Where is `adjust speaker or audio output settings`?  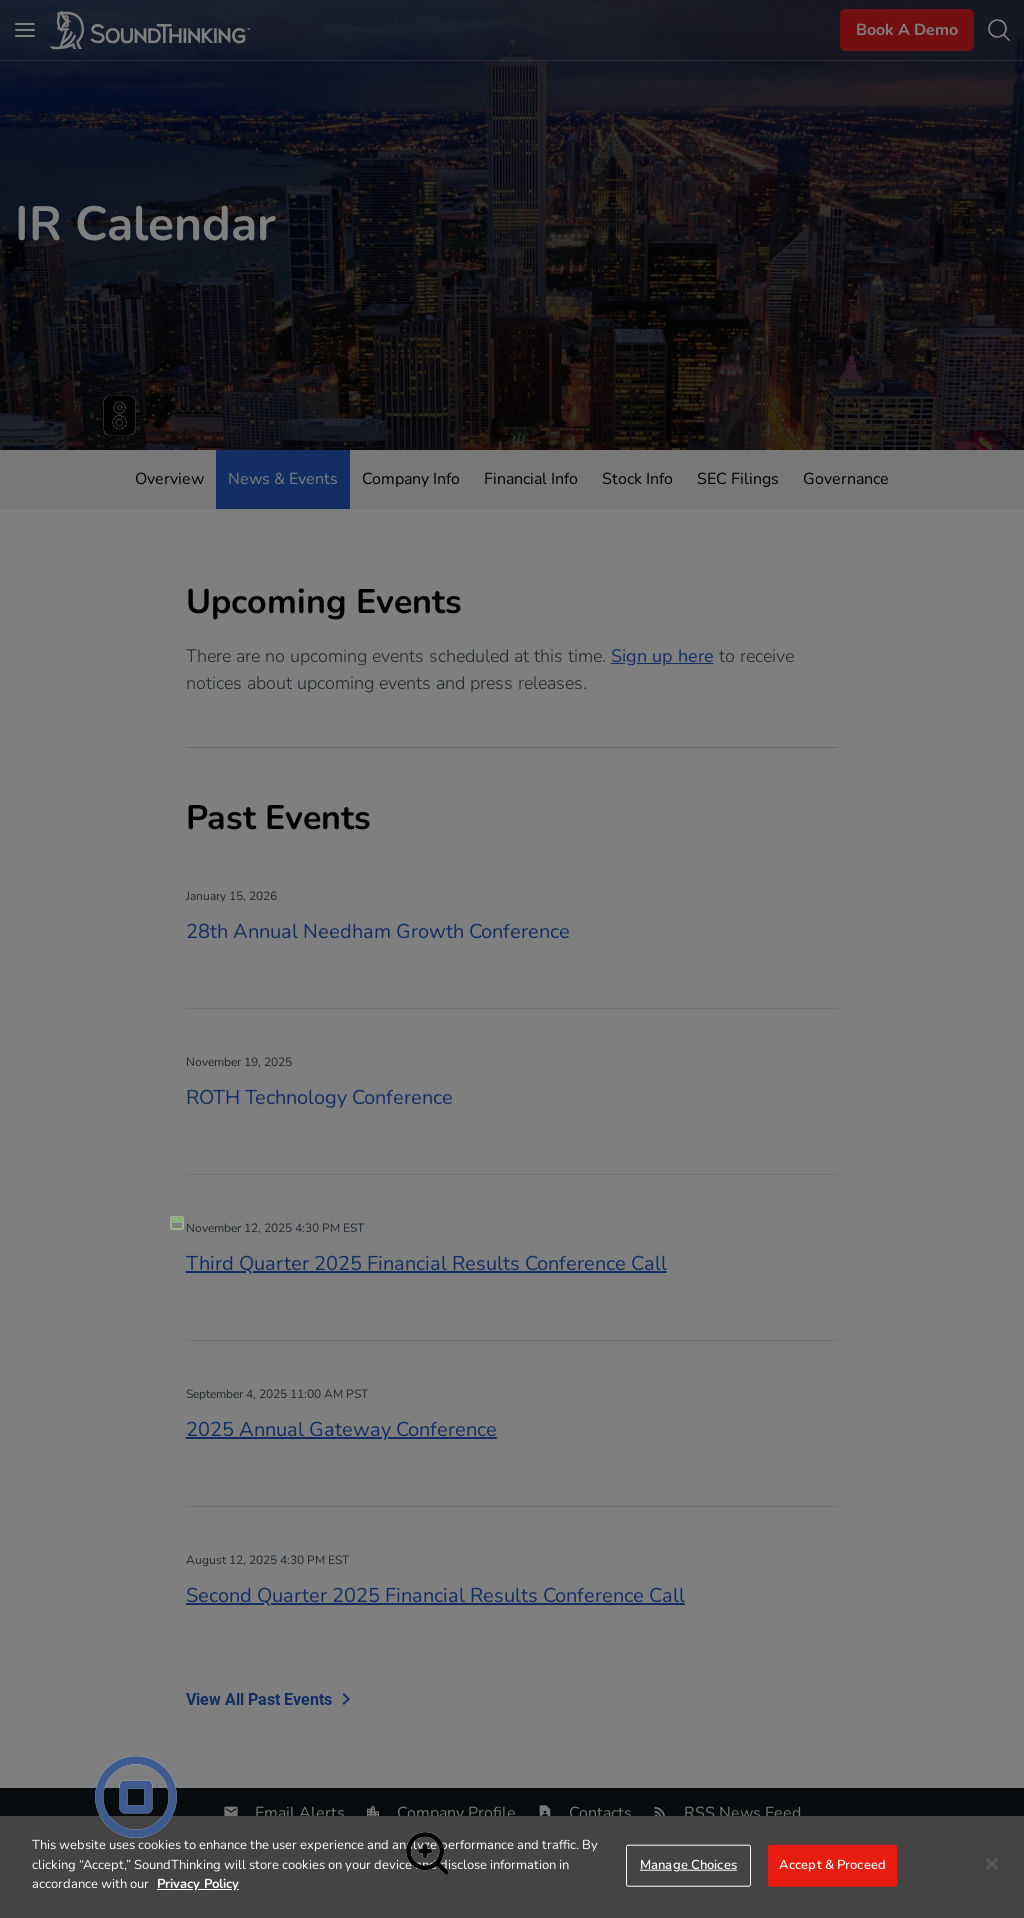 adjust speaker or audio output settings is located at coordinates (119, 415).